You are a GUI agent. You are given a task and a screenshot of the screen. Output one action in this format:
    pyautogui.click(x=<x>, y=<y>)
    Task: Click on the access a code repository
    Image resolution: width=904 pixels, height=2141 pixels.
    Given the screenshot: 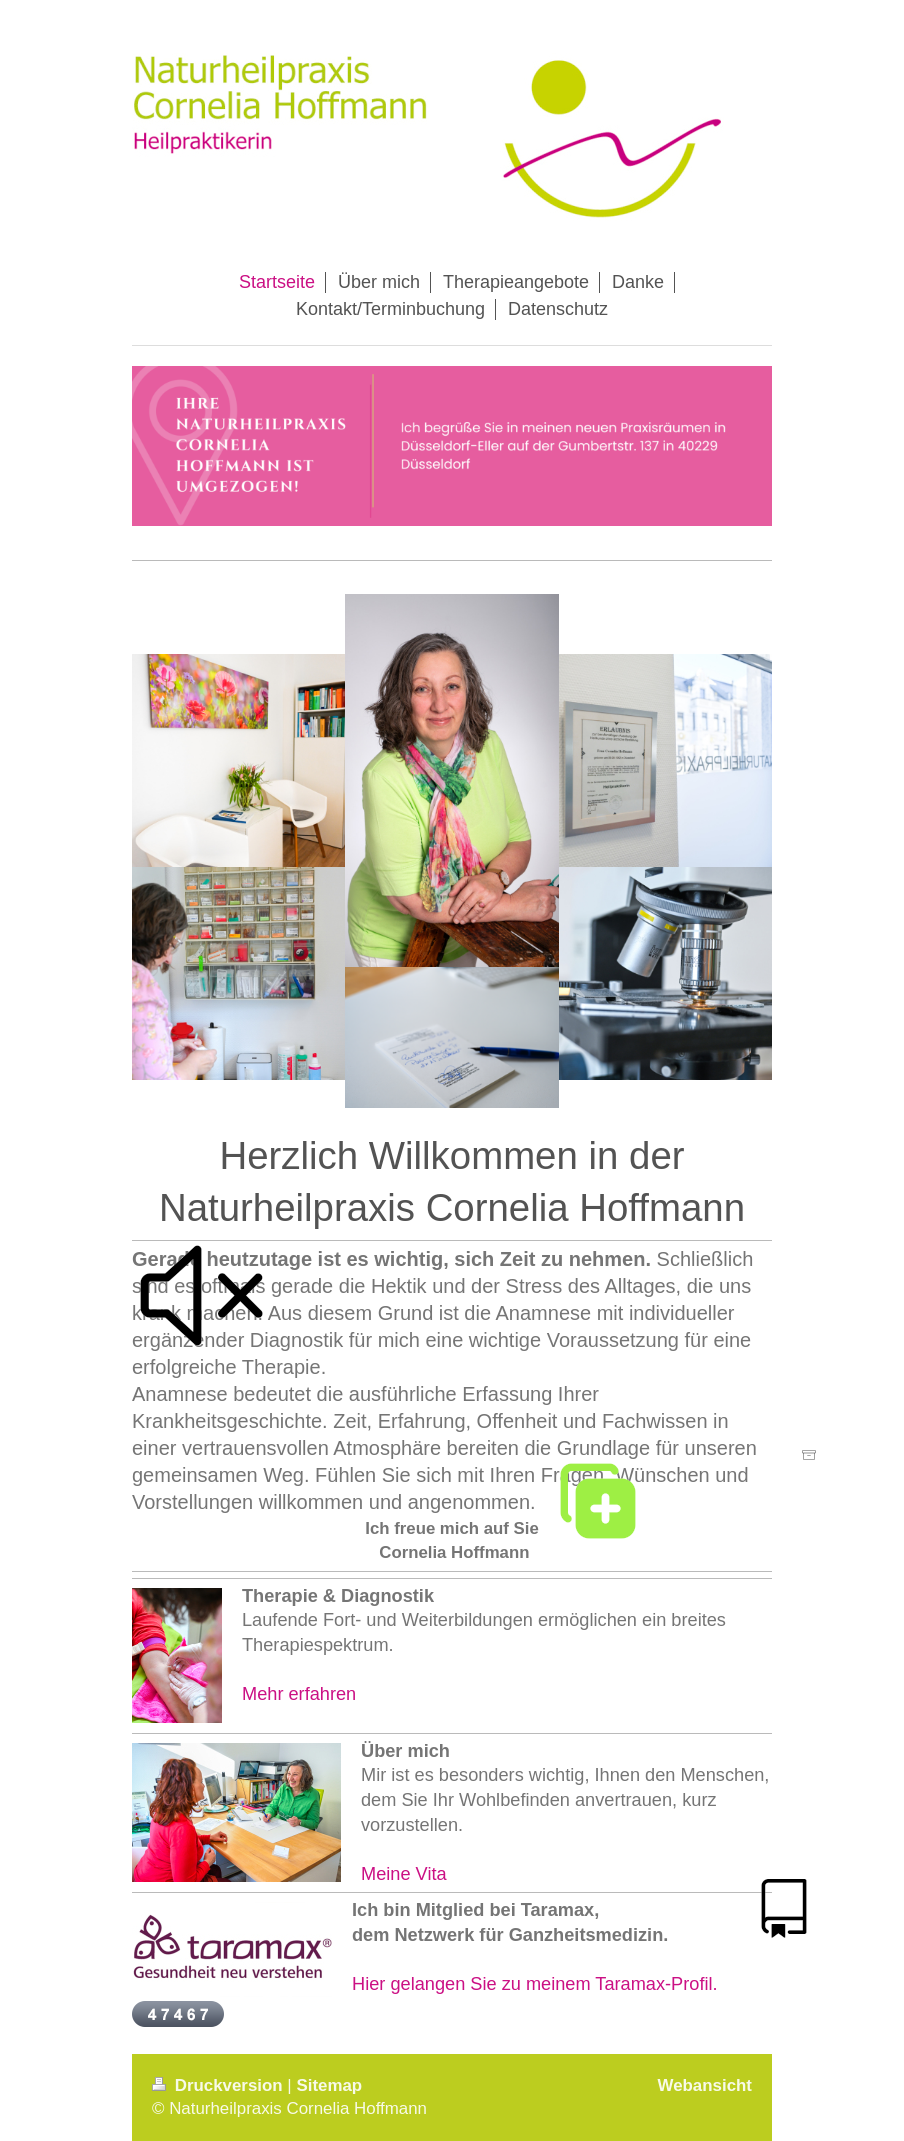 What is the action you would take?
    pyautogui.click(x=784, y=1909)
    